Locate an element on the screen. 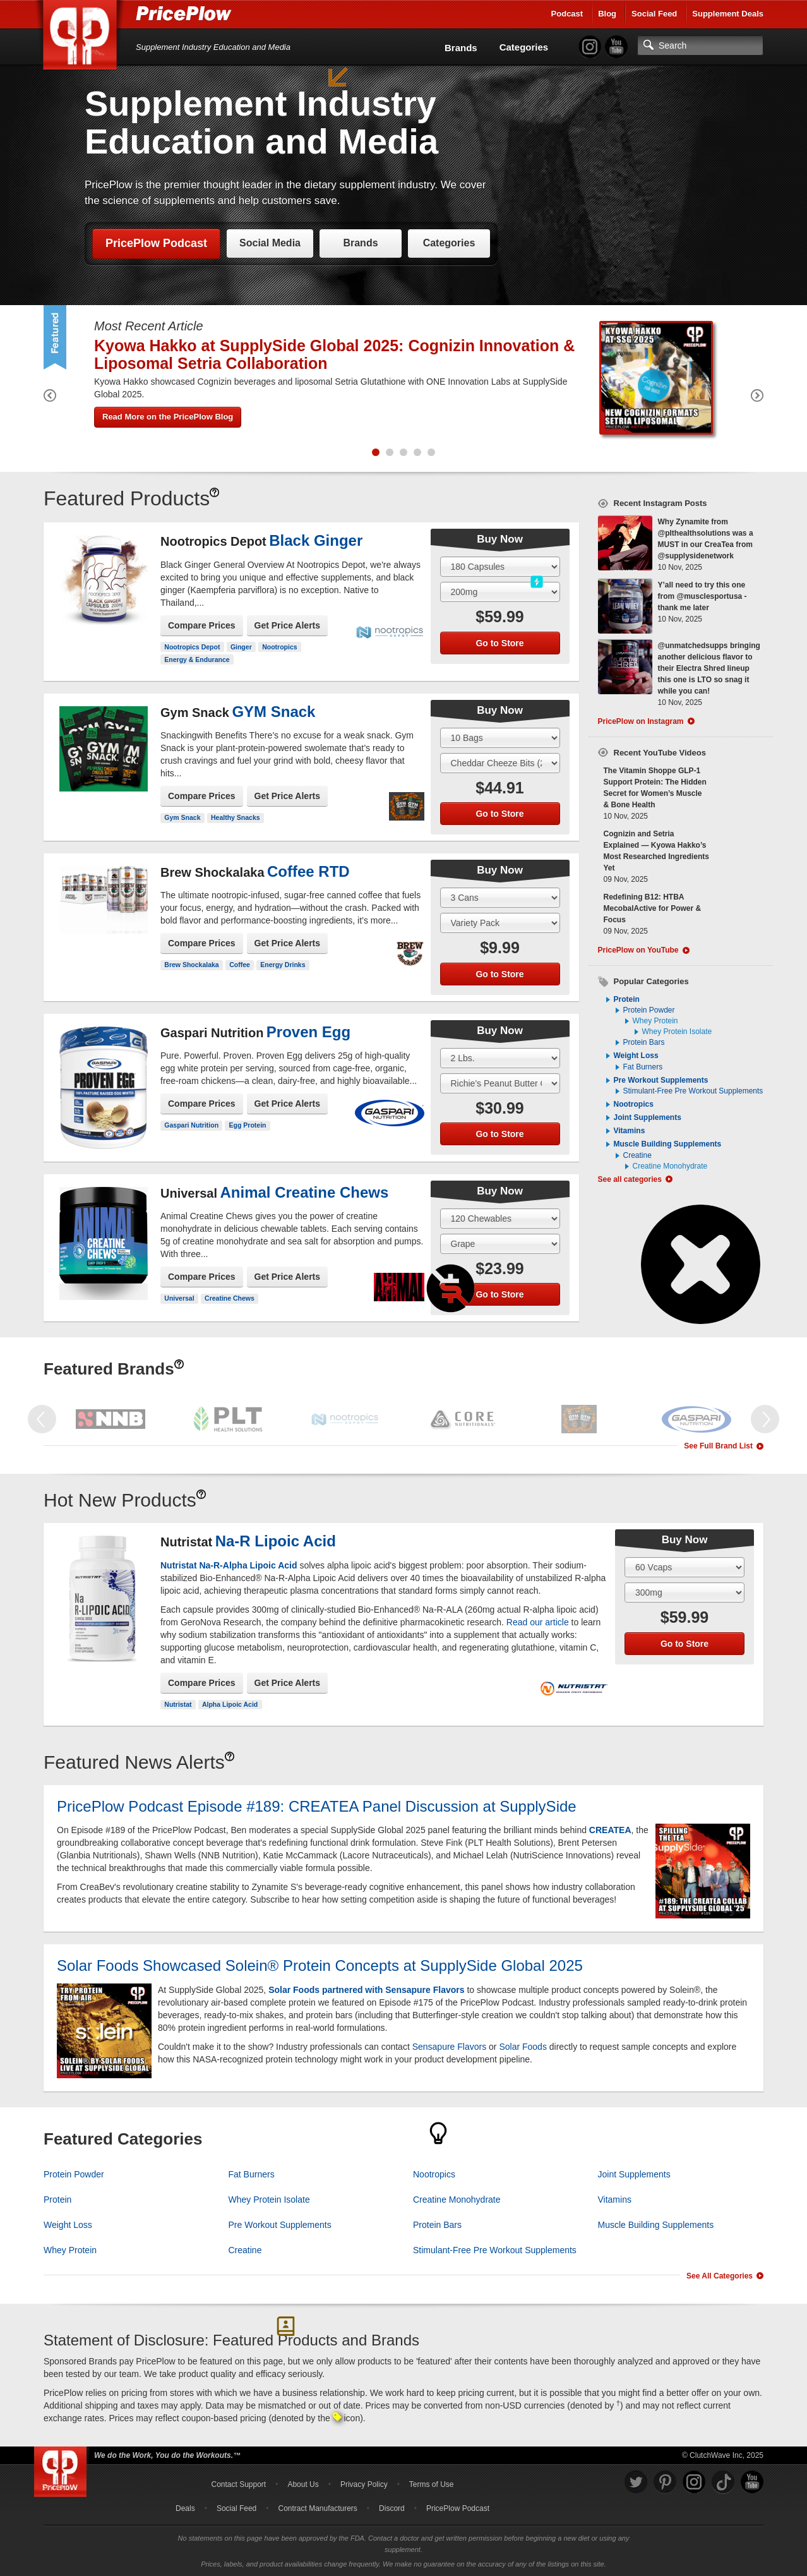 The height and width of the screenshot is (2576, 807). open your contacts book is located at coordinates (285, 2326).